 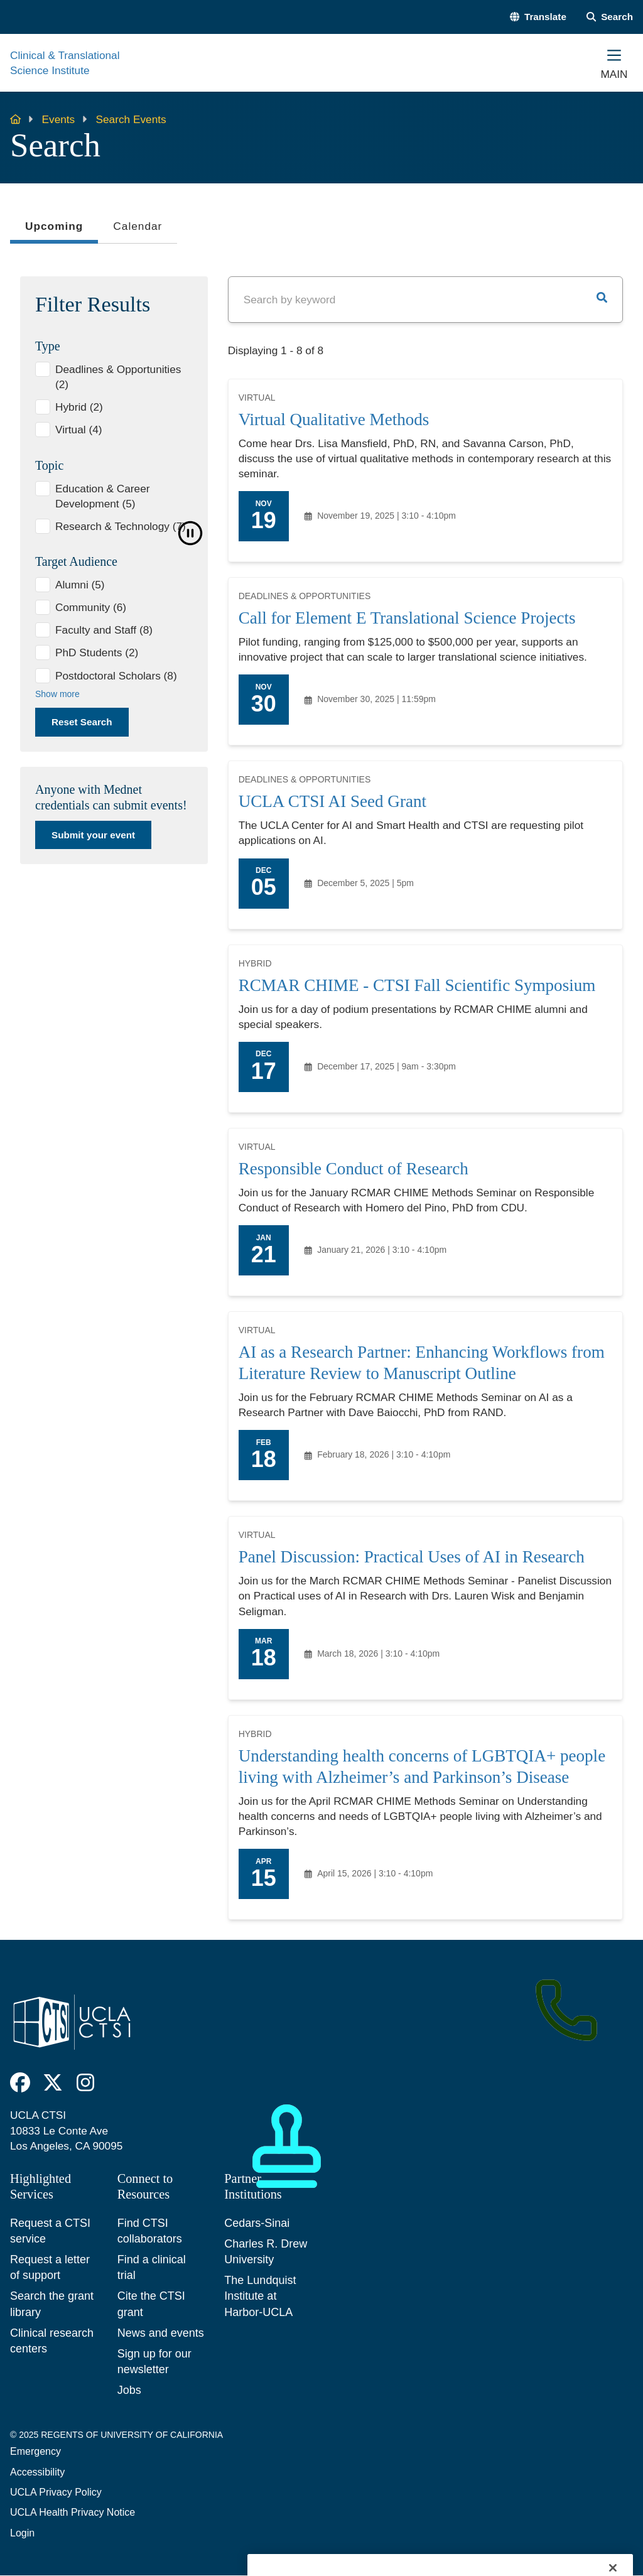 What do you see at coordinates (190, 533) in the screenshot?
I see `pause media playback` at bounding box center [190, 533].